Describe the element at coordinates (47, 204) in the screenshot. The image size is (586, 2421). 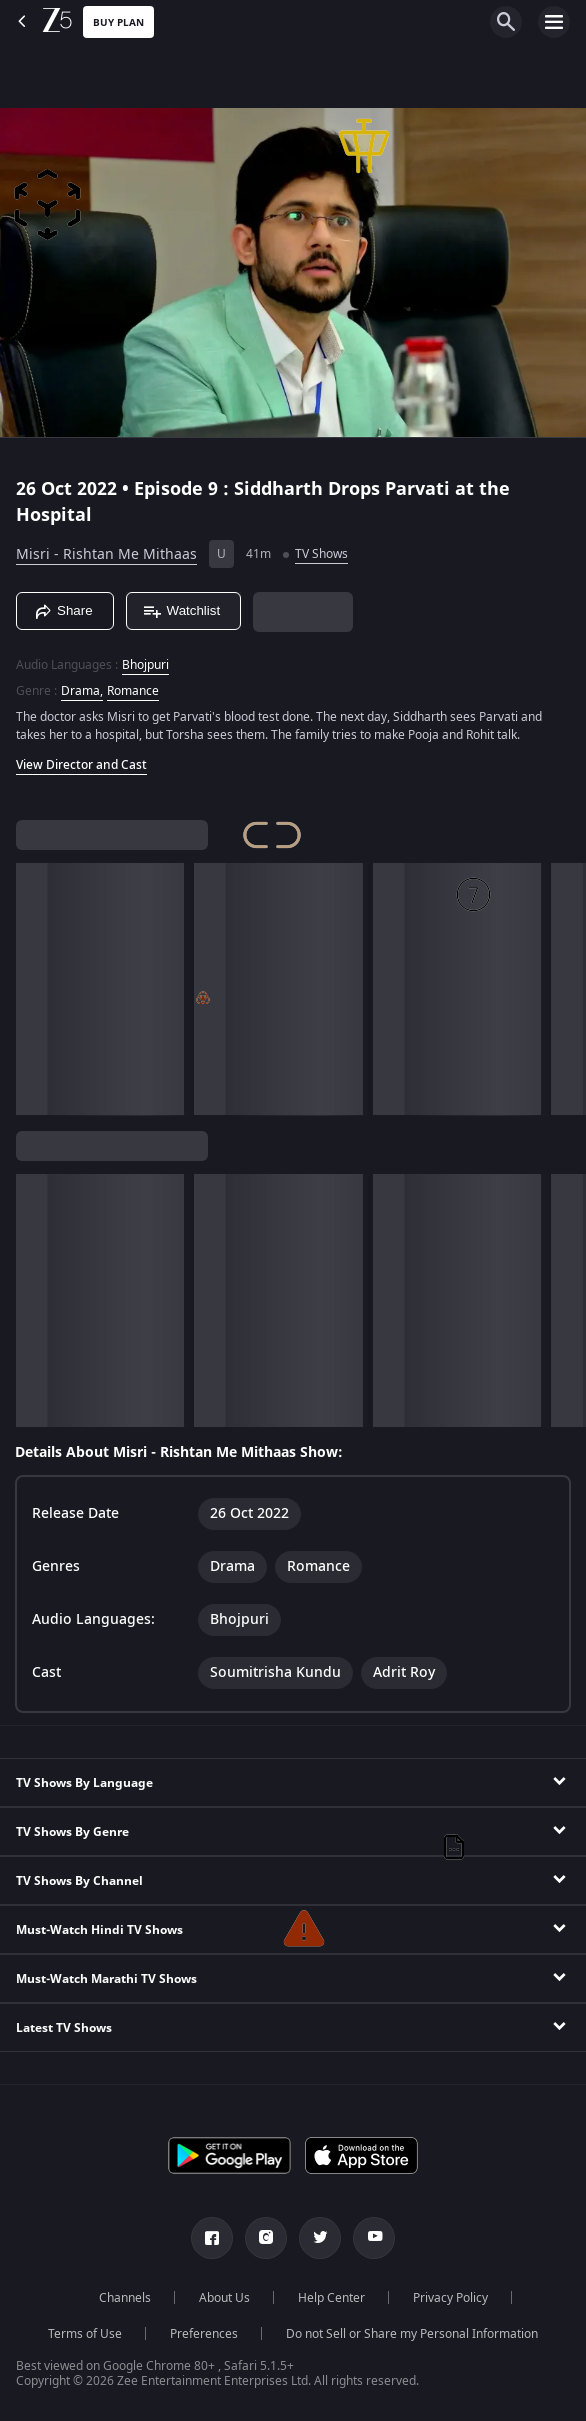
I see `view 3D model or object` at that location.